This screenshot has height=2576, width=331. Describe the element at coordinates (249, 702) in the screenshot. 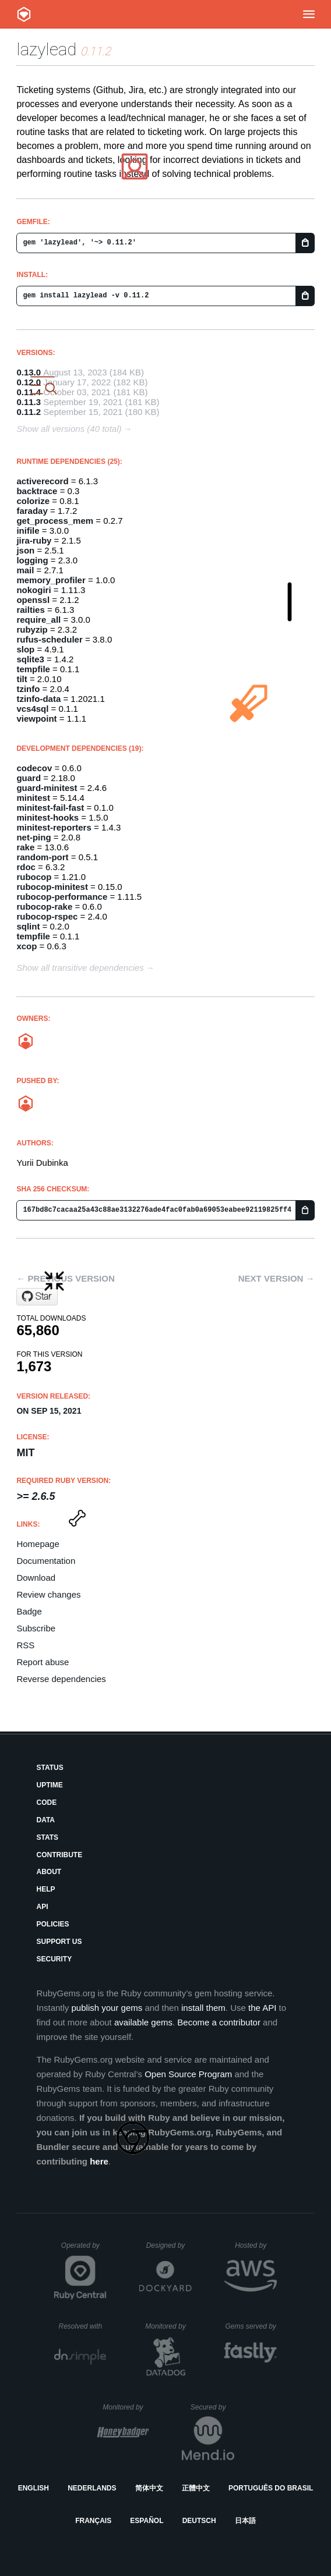

I see `access combat or battle features` at that location.